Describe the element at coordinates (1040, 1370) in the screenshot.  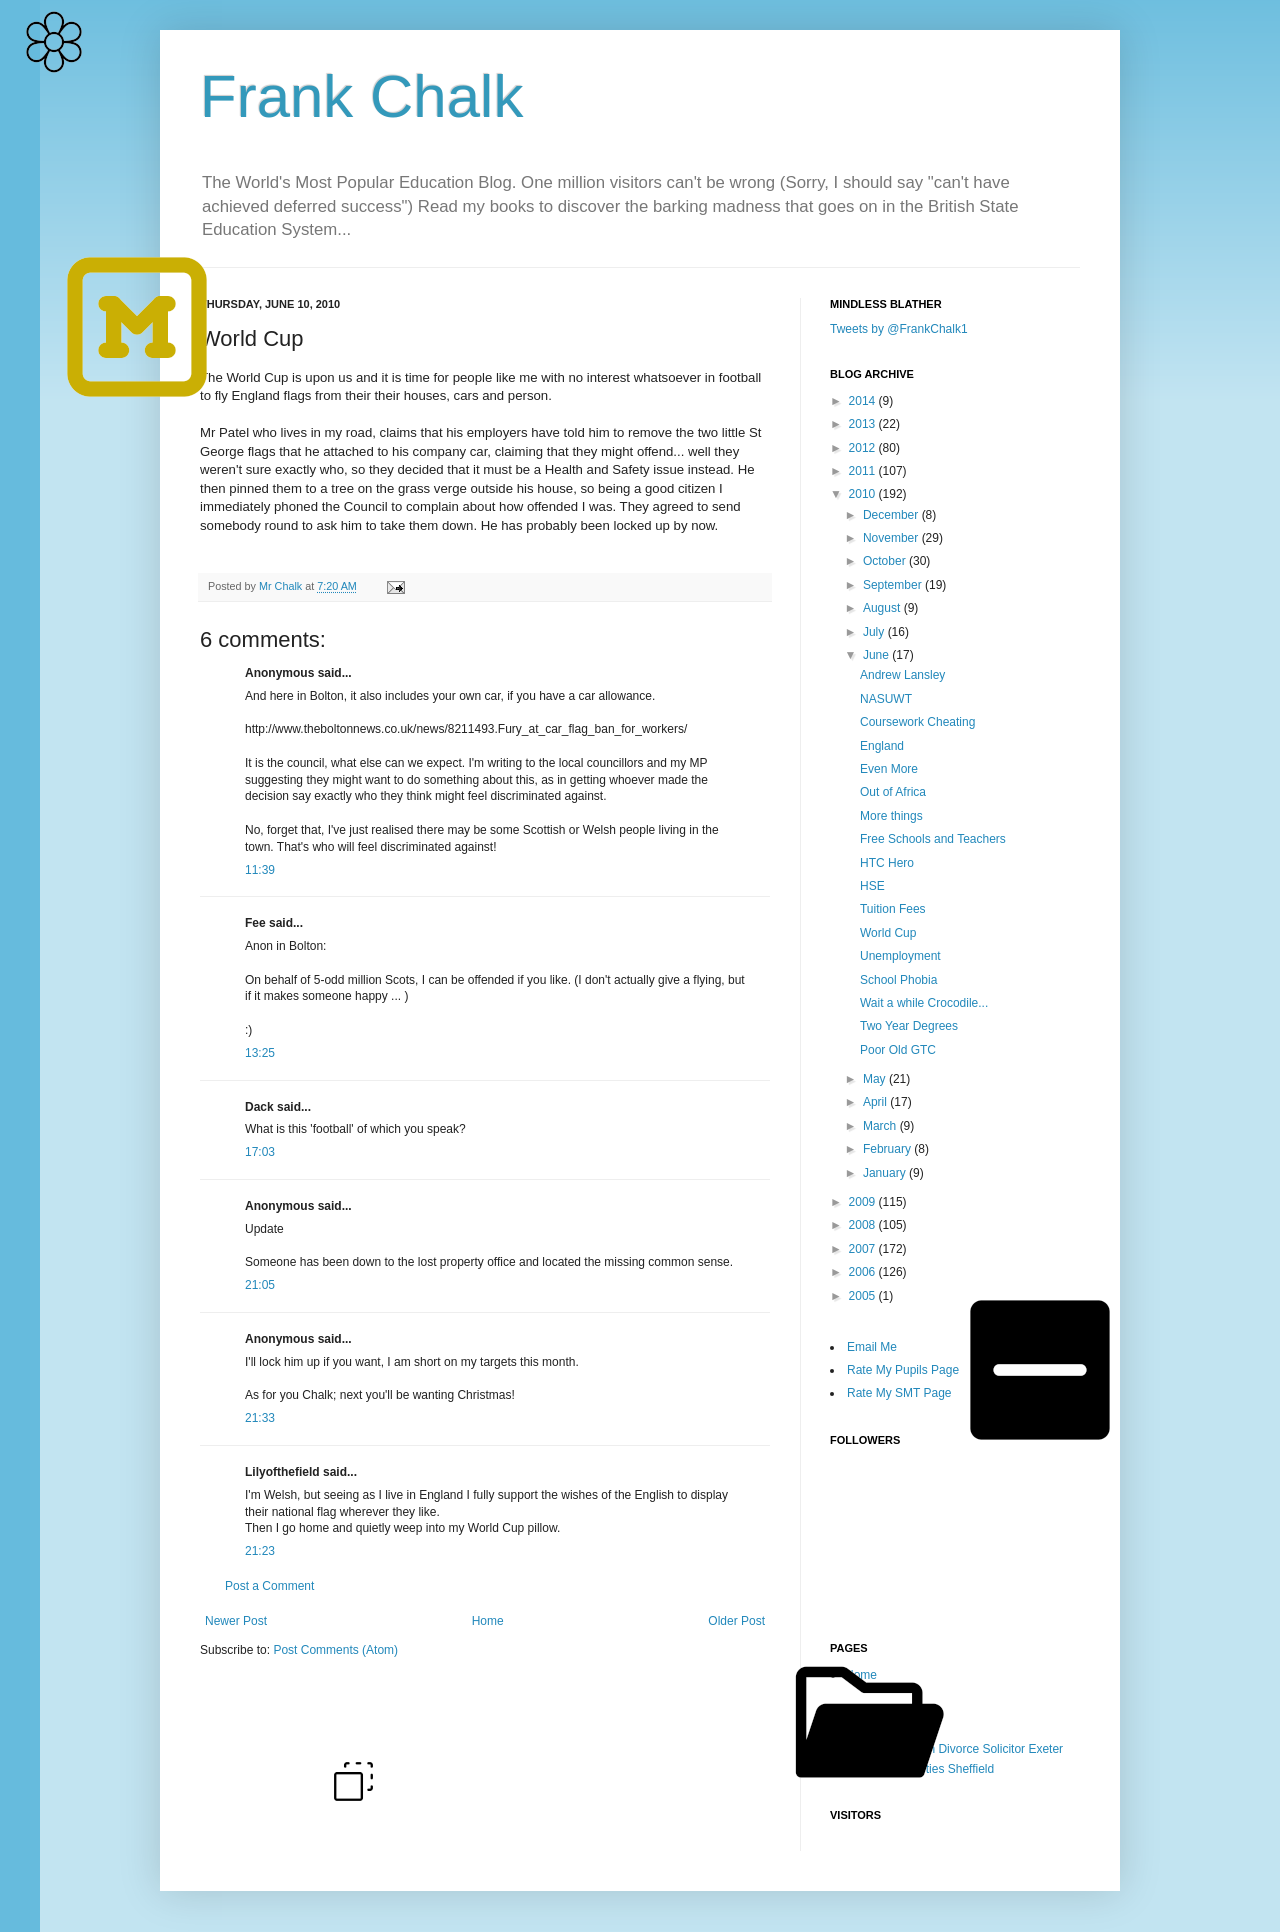
I see `decrease quantity or value` at that location.